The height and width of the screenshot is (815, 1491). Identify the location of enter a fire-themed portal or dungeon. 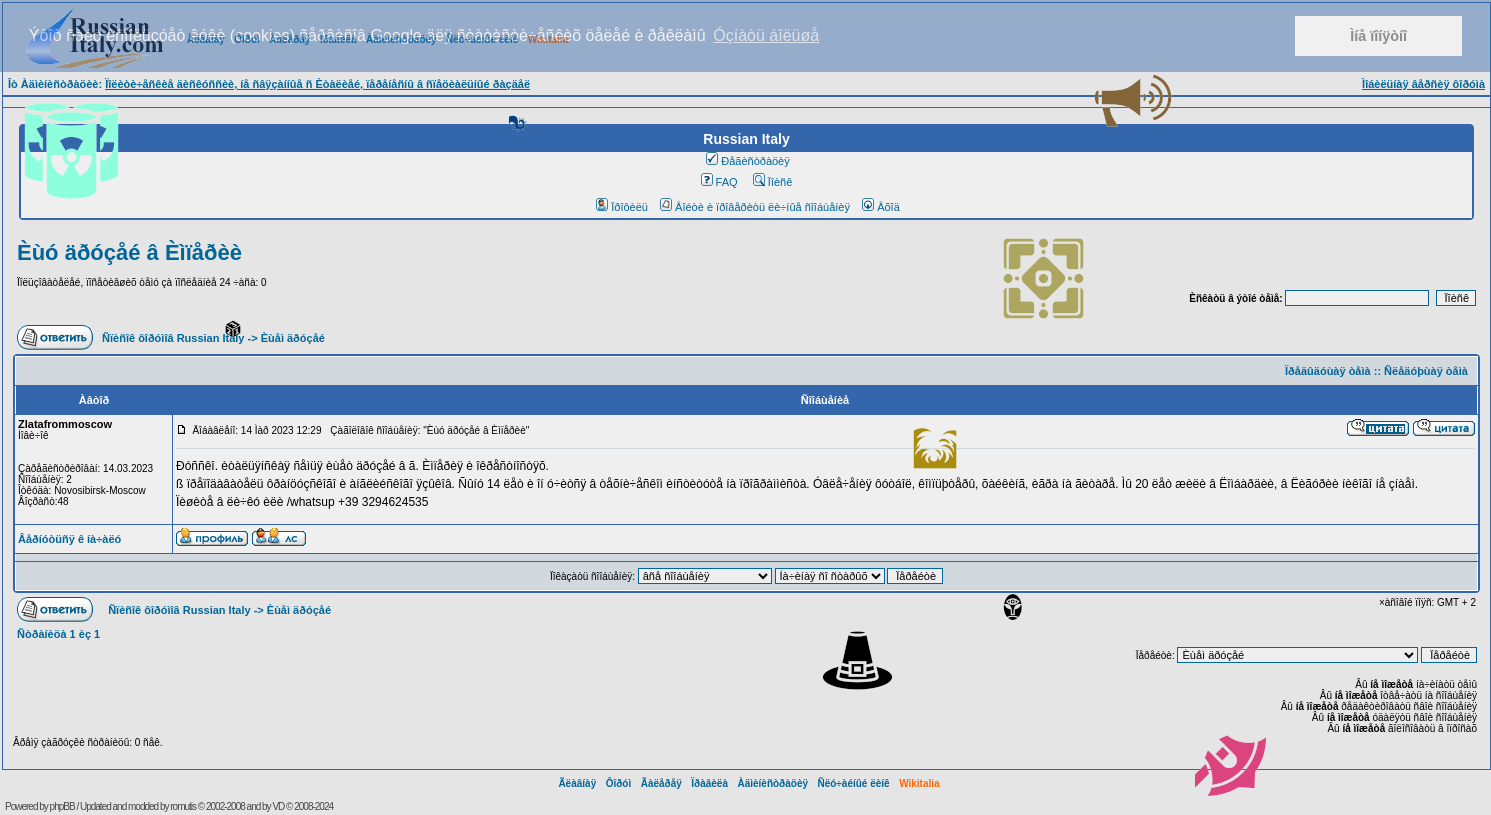
(935, 447).